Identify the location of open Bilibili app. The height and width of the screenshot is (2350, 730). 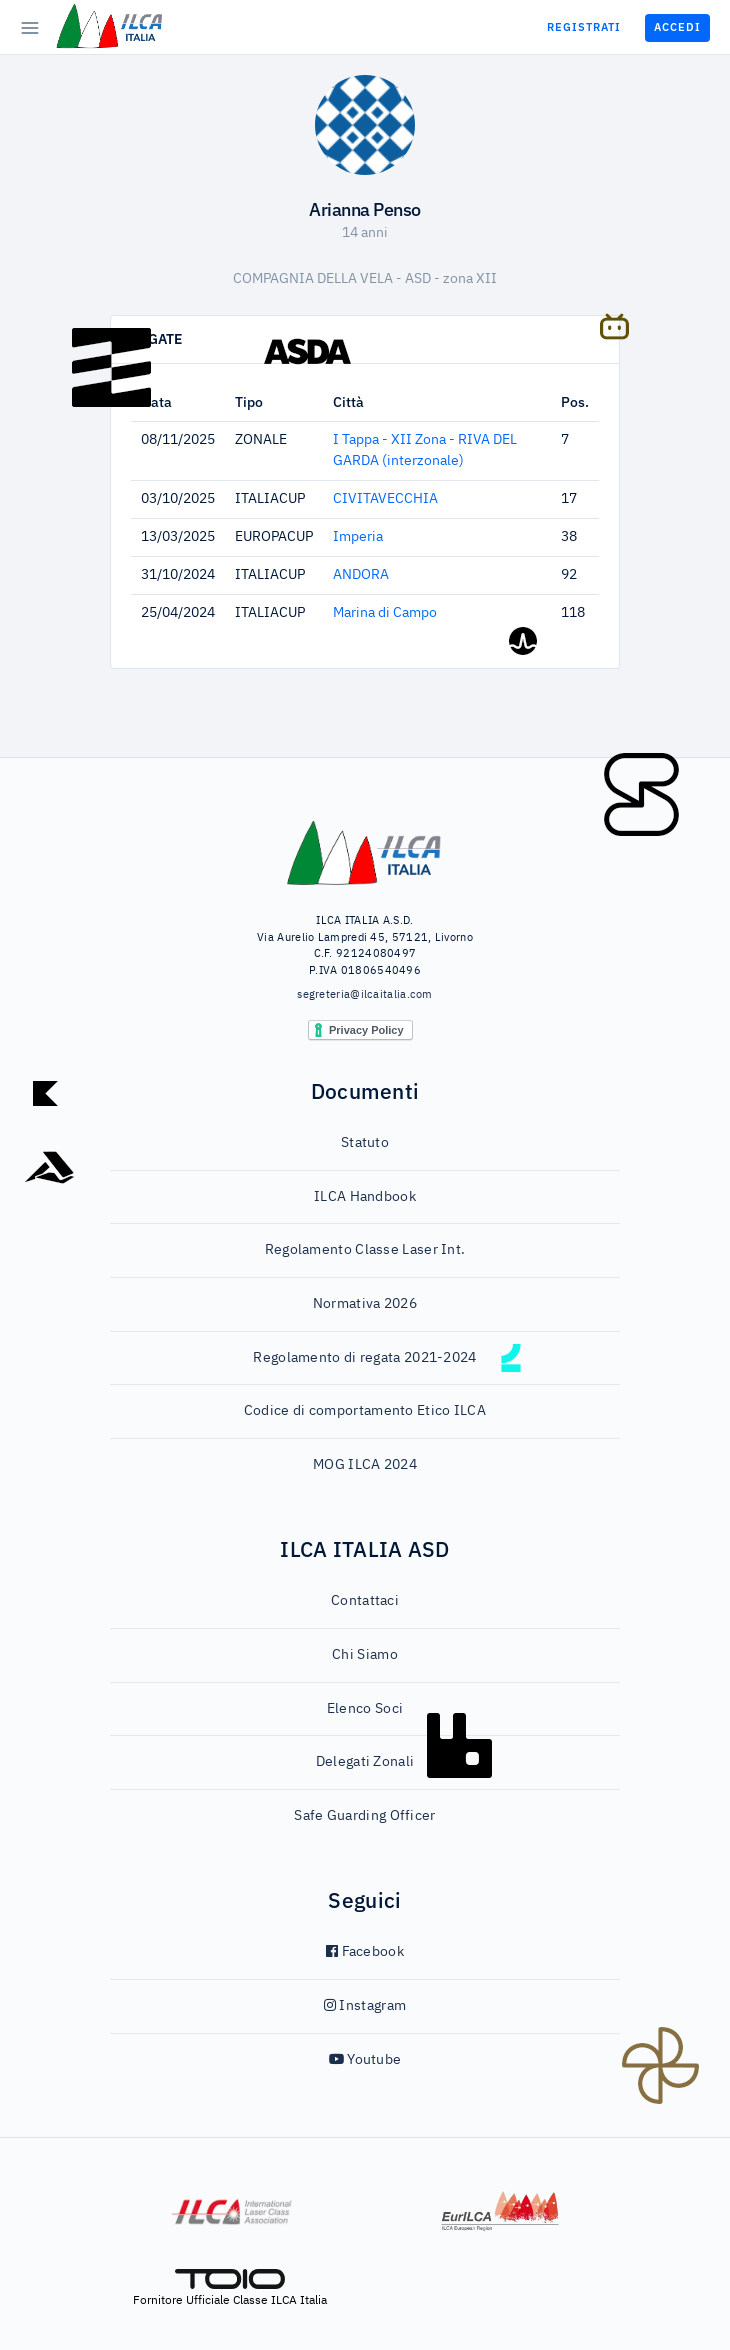
(614, 326).